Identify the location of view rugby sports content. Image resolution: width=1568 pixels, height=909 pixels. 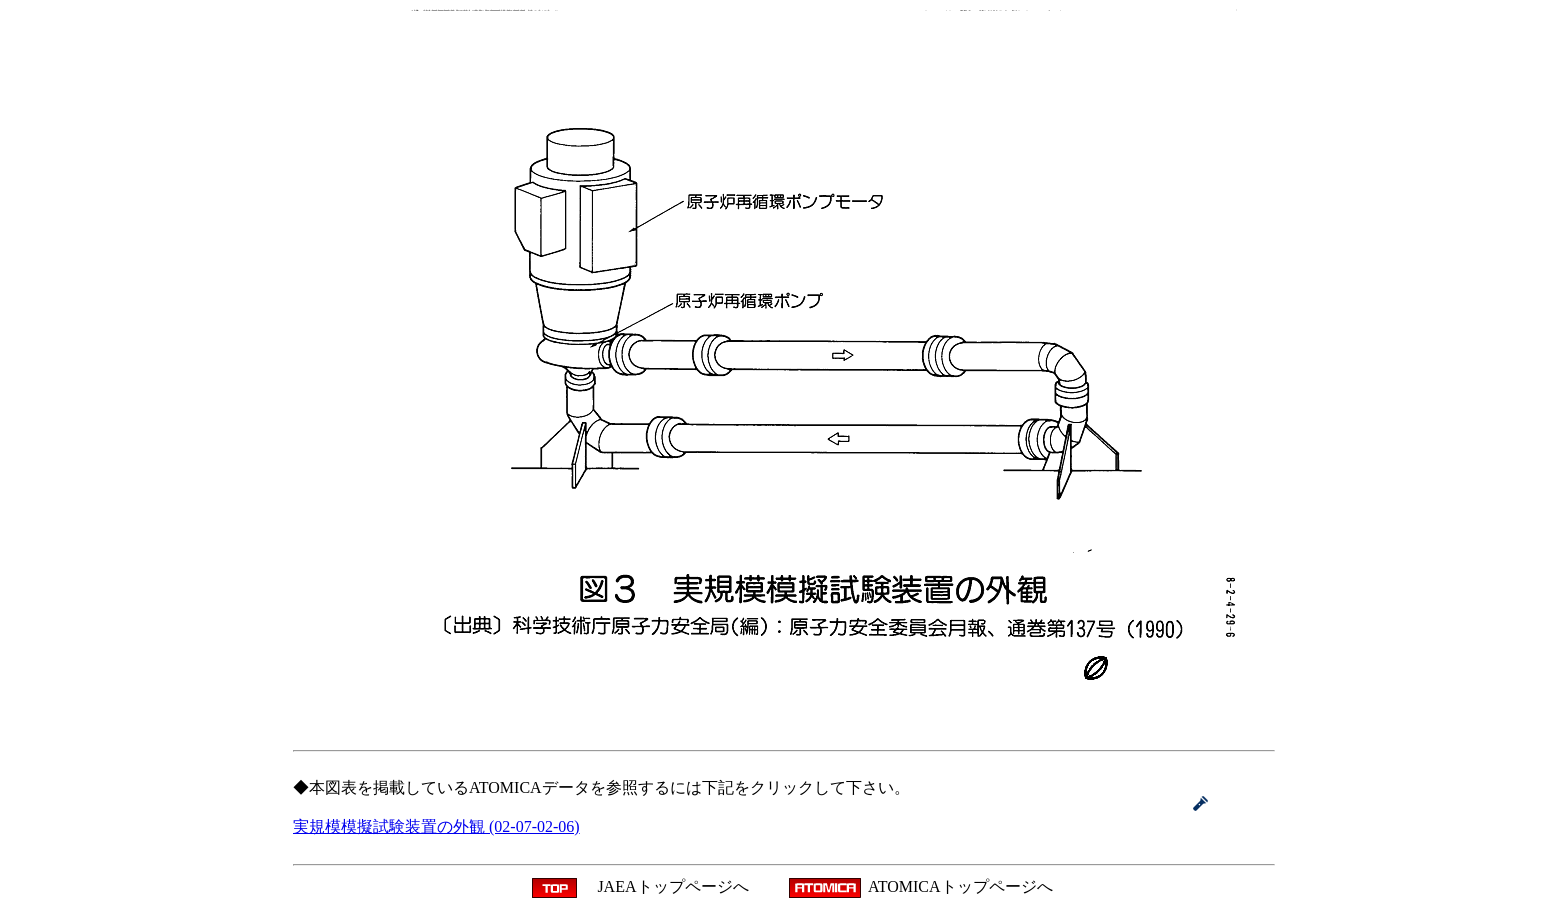
(1096, 668).